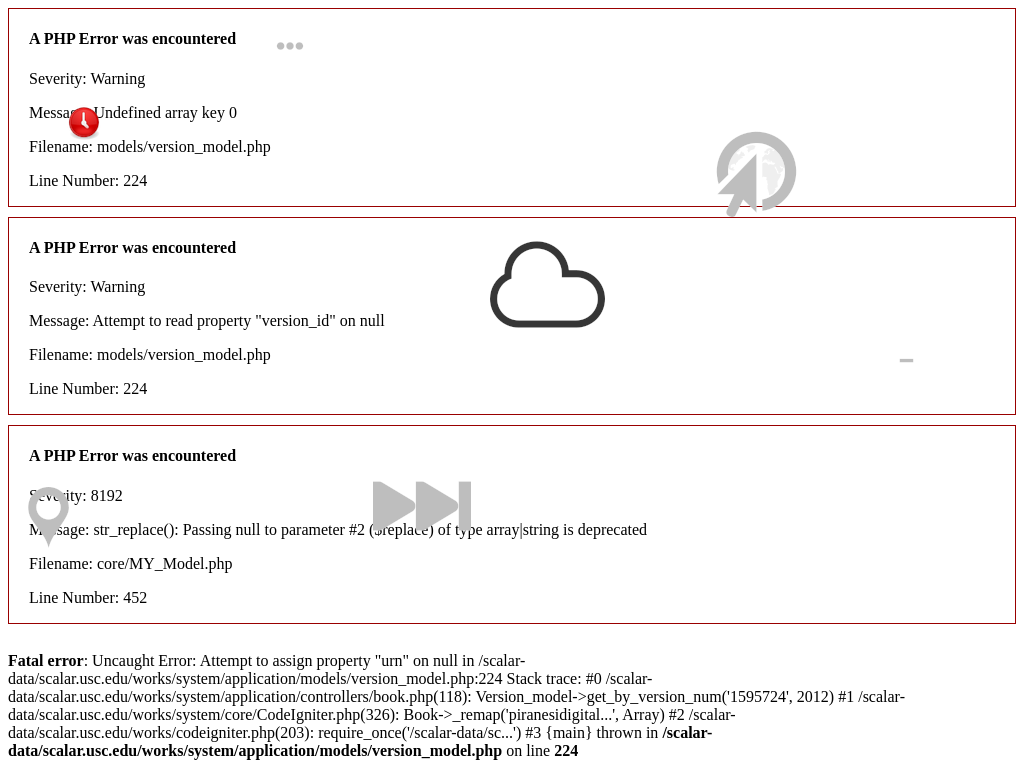 This screenshot has height=768, width=1024. Describe the element at coordinates (48, 519) in the screenshot. I see `mark or save a location on the map` at that location.